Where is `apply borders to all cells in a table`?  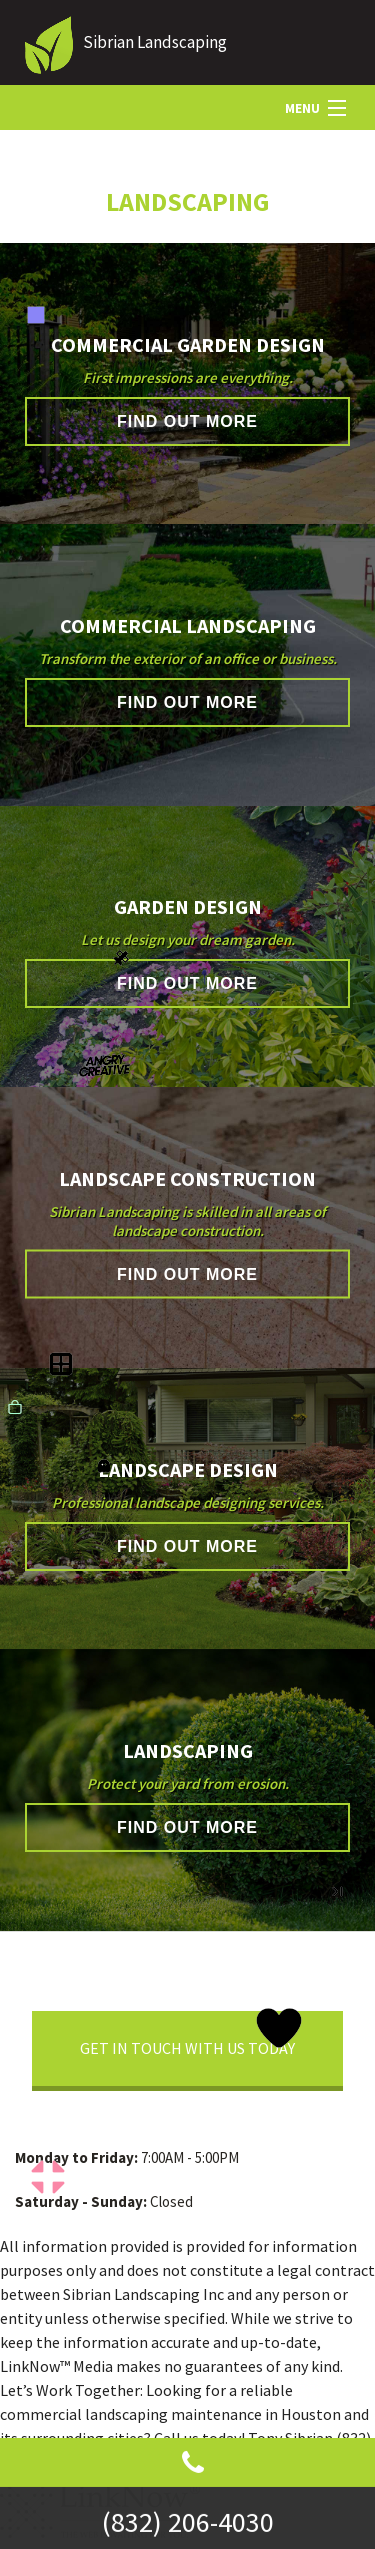 apply borders to all cells in a table is located at coordinates (61, 1364).